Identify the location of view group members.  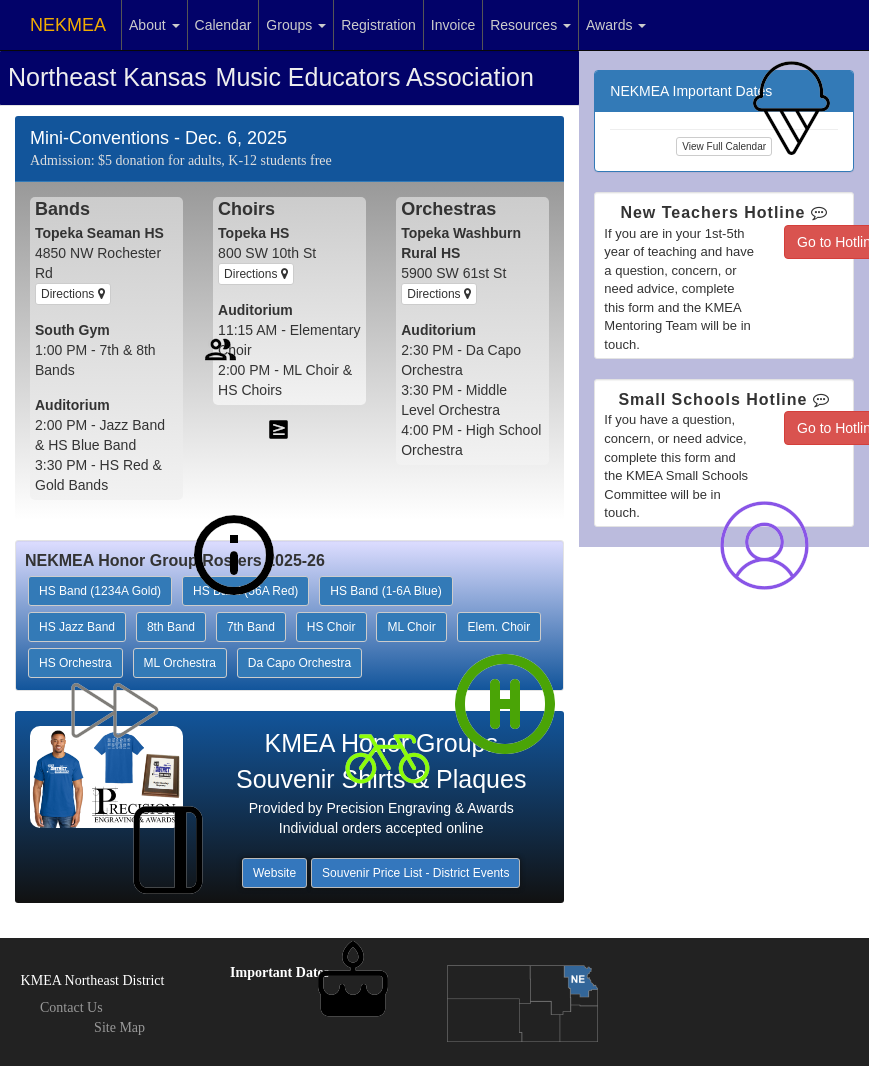
(220, 349).